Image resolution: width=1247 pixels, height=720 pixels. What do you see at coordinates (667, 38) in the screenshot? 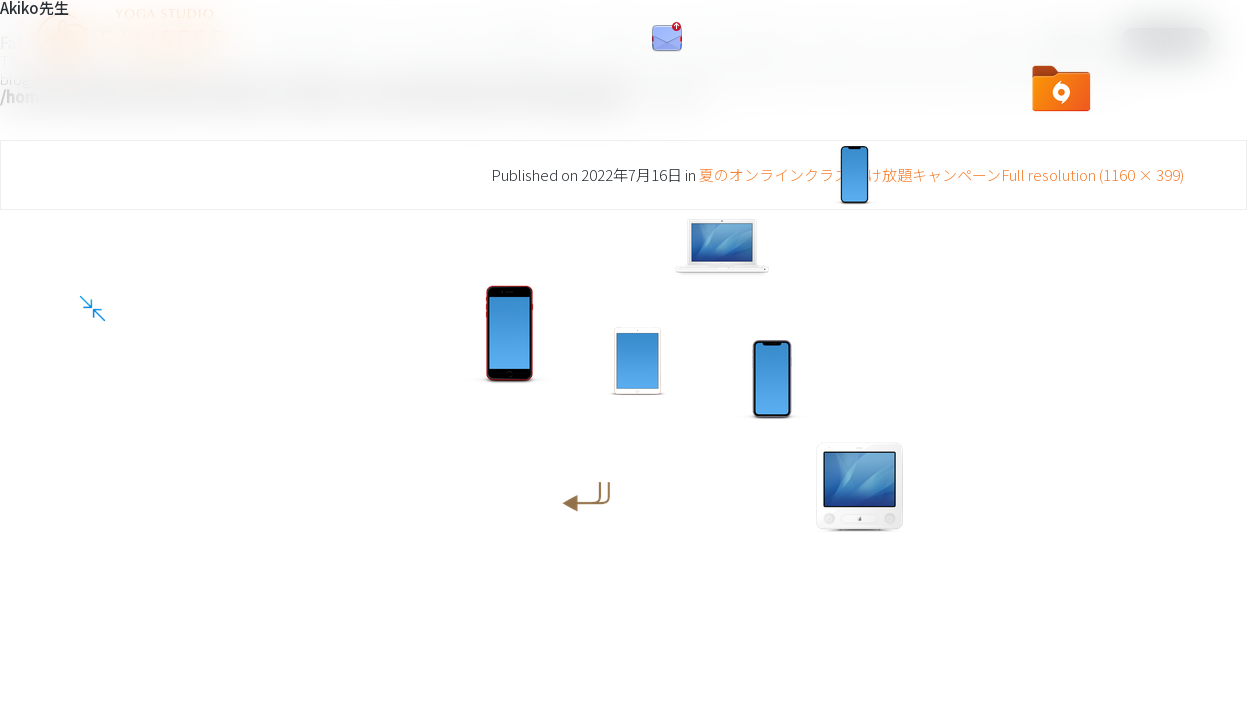
I see `send an email message` at bounding box center [667, 38].